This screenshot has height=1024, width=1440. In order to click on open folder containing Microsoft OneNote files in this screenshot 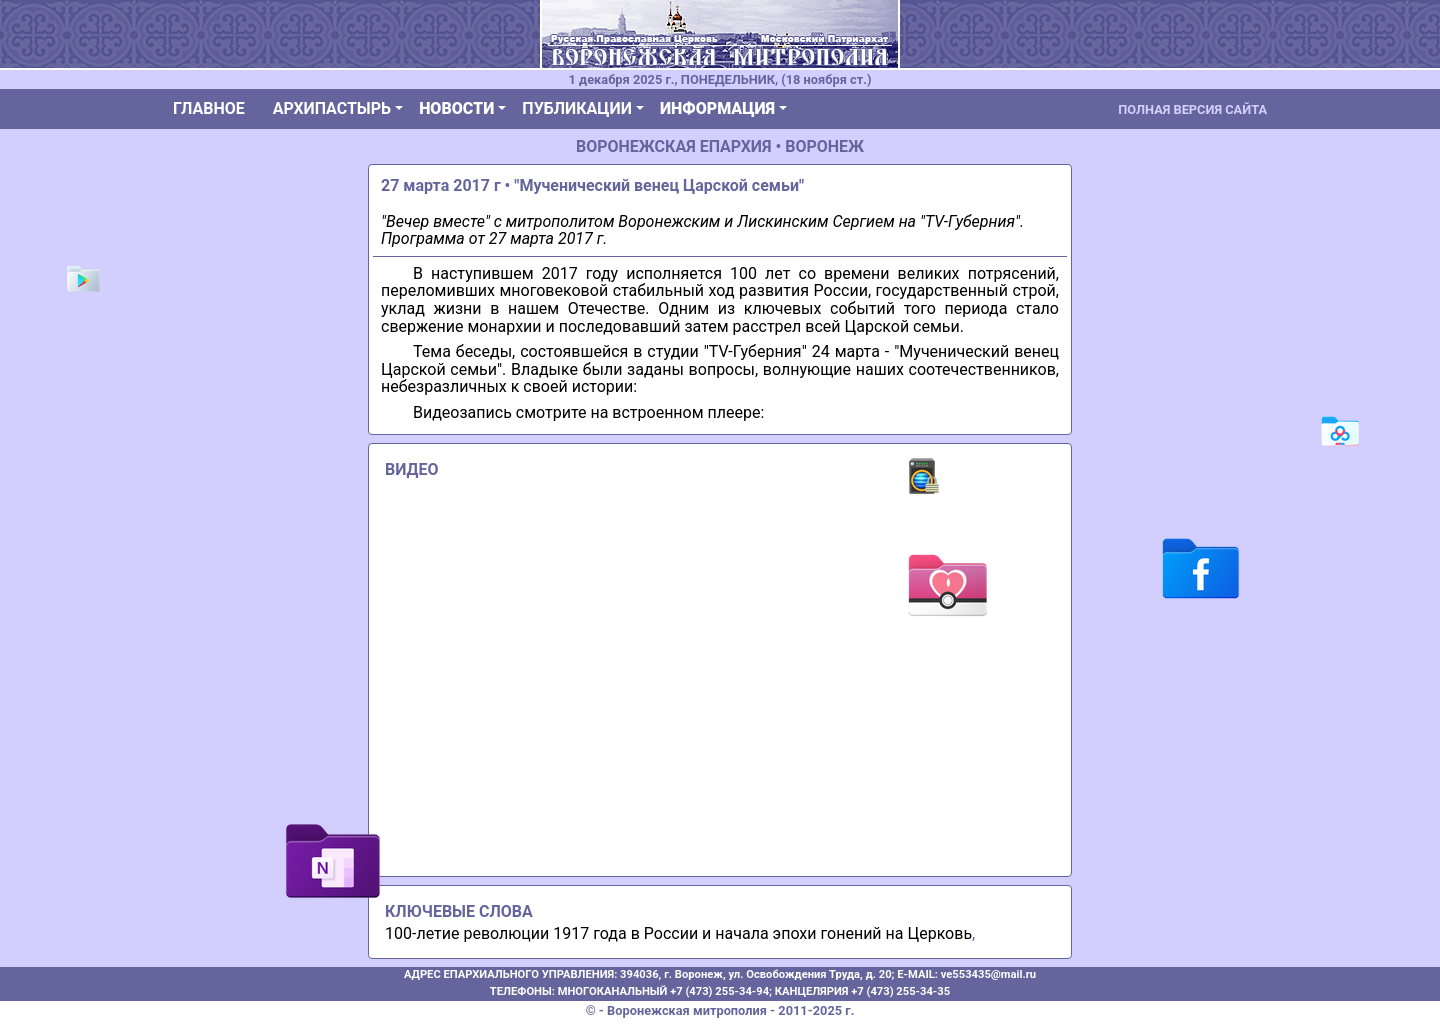, I will do `click(332, 863)`.